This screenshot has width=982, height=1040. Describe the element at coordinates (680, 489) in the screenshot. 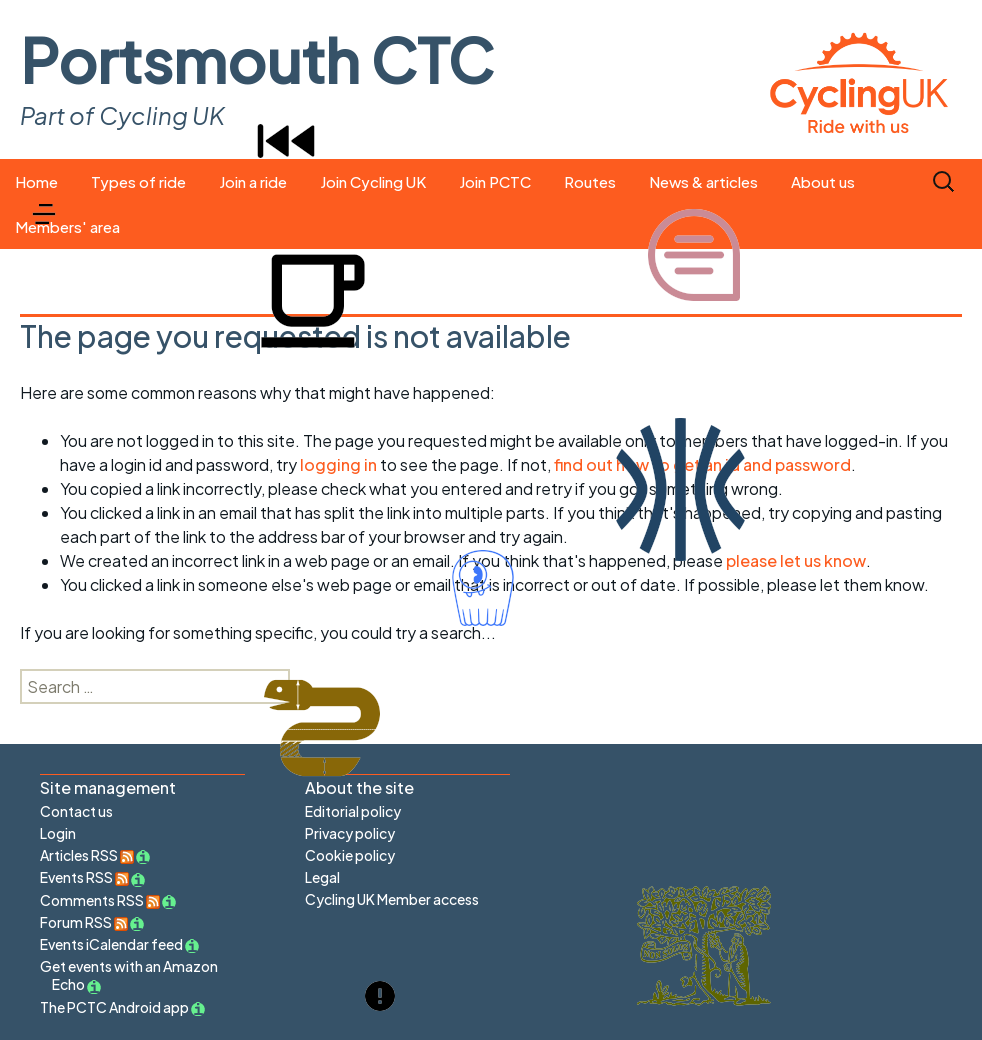

I see `talos logo` at that location.